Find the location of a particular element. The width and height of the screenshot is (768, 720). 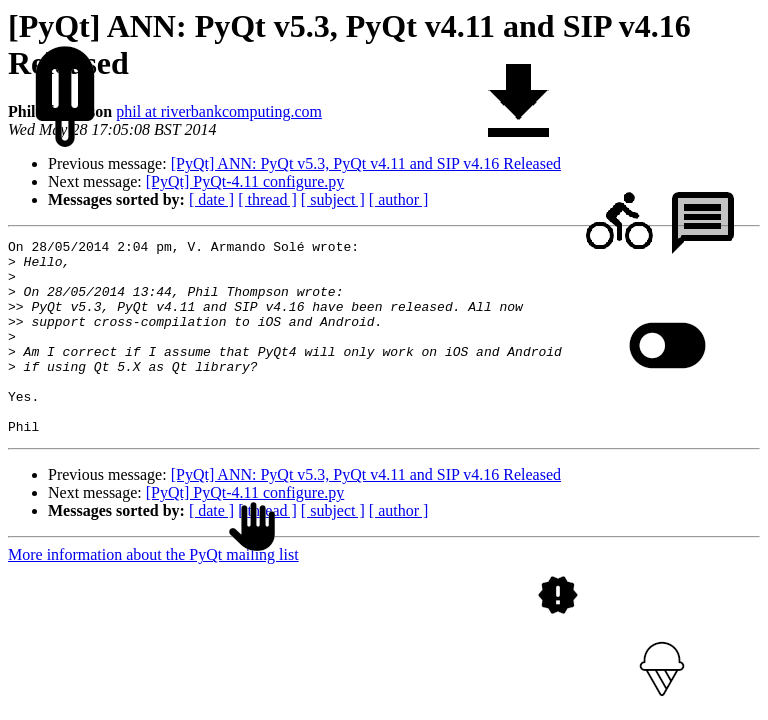

browse dessert or ice cream options is located at coordinates (662, 668).